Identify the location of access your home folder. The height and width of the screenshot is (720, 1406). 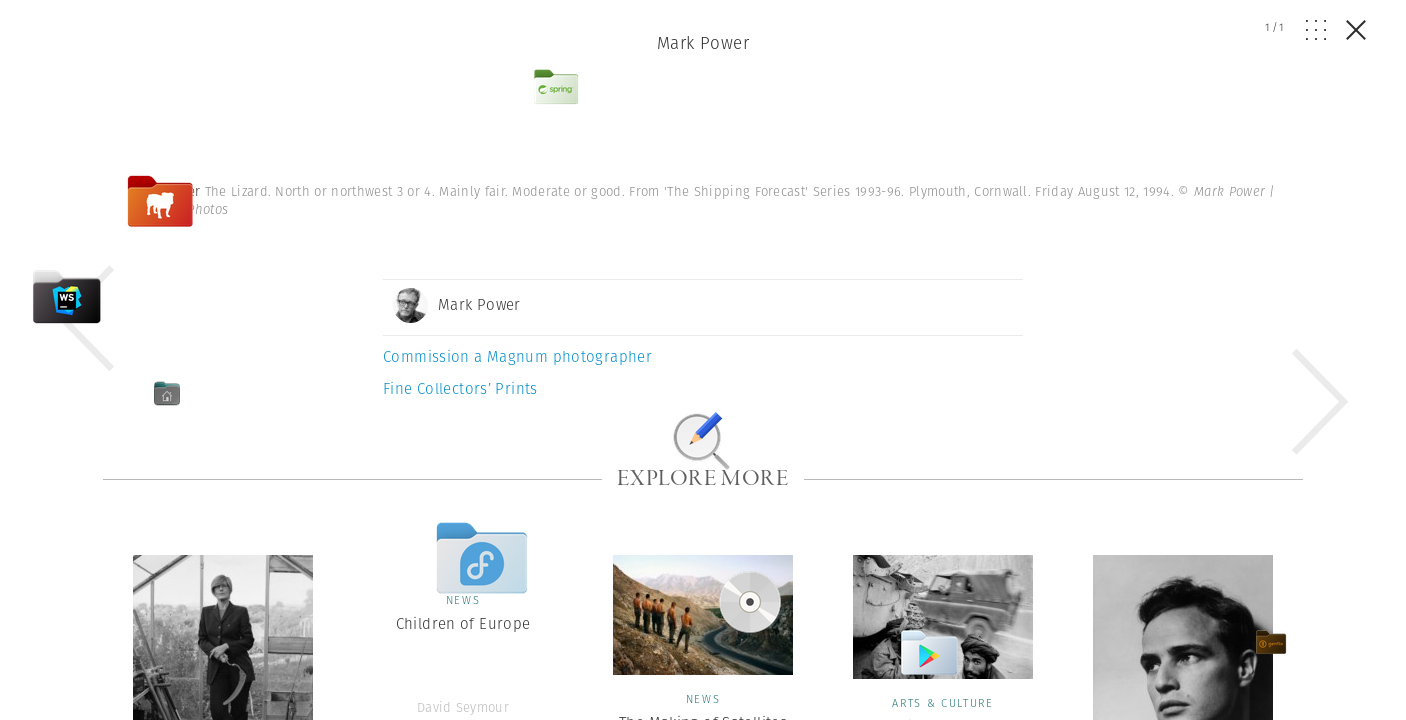
(167, 393).